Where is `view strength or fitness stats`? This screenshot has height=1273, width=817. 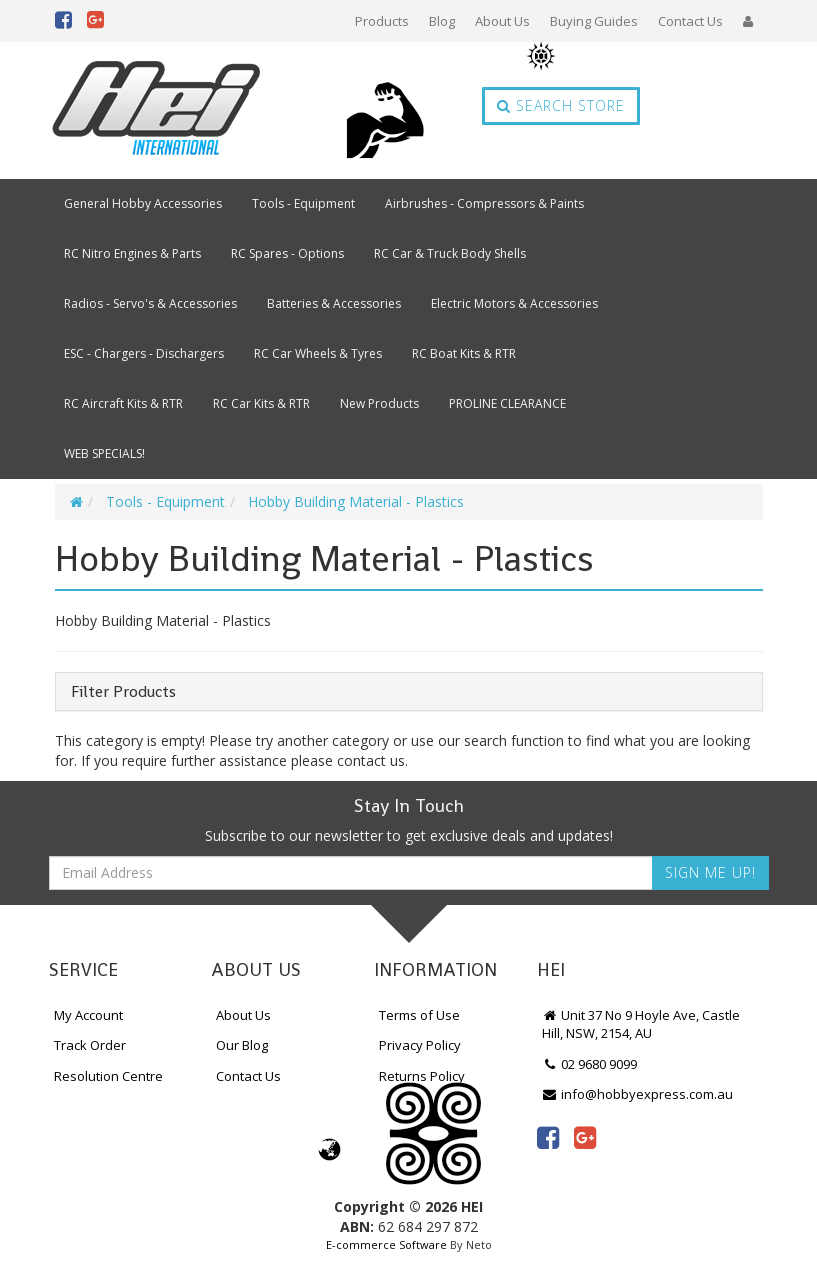 view strength or fitness stats is located at coordinates (385, 119).